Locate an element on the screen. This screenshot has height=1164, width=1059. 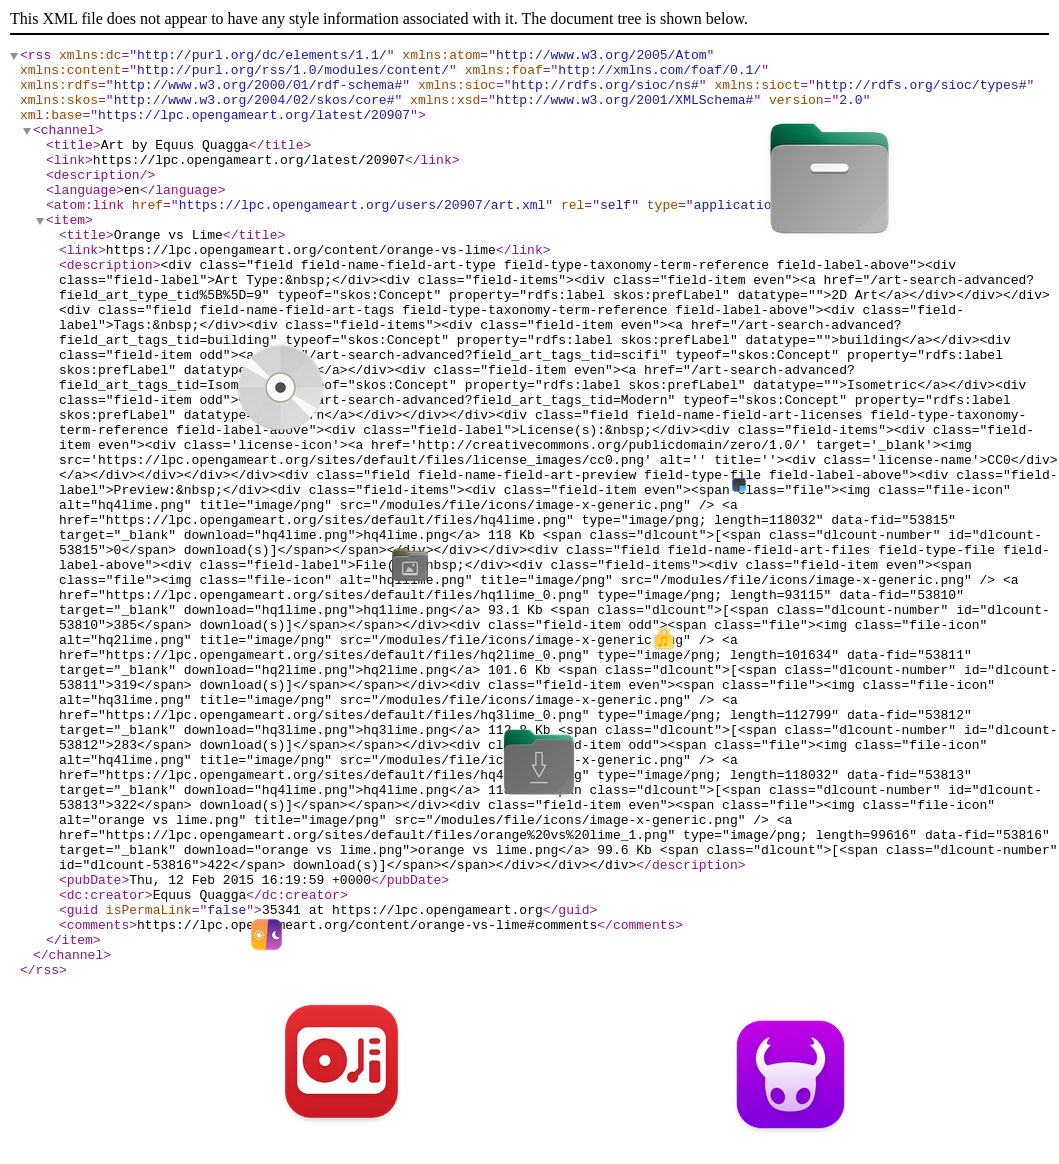
open dynamic wallpaper settings is located at coordinates (266, 934).